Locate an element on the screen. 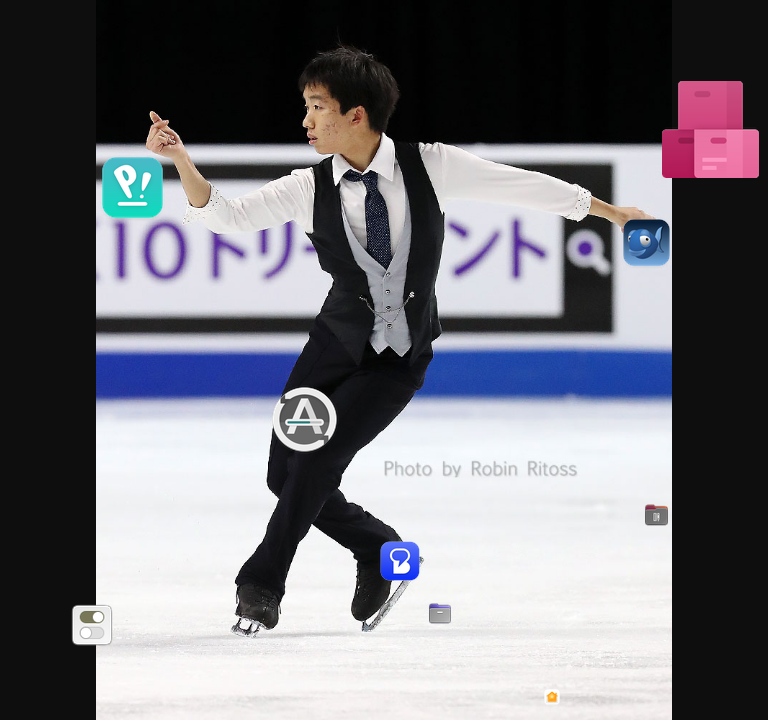  open the artifacts app is located at coordinates (710, 129).